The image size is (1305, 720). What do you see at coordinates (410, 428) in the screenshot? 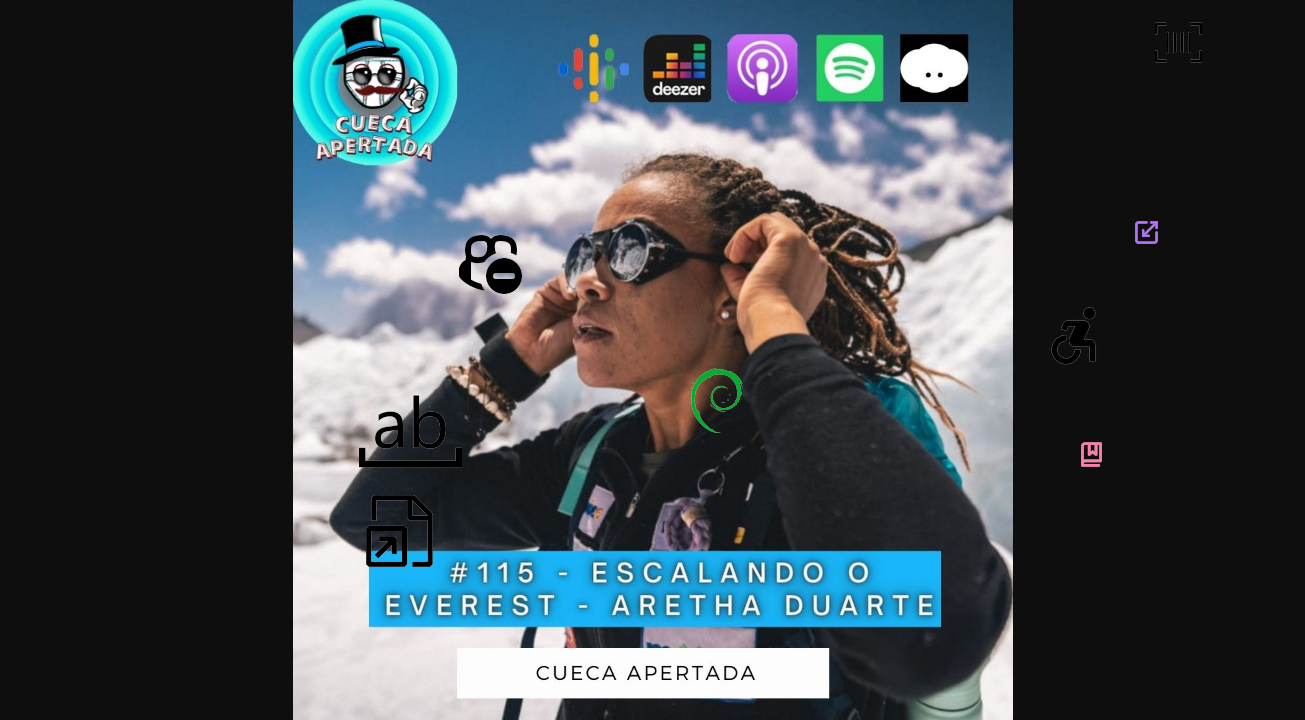
I see `toggle whole word search matching` at bounding box center [410, 428].